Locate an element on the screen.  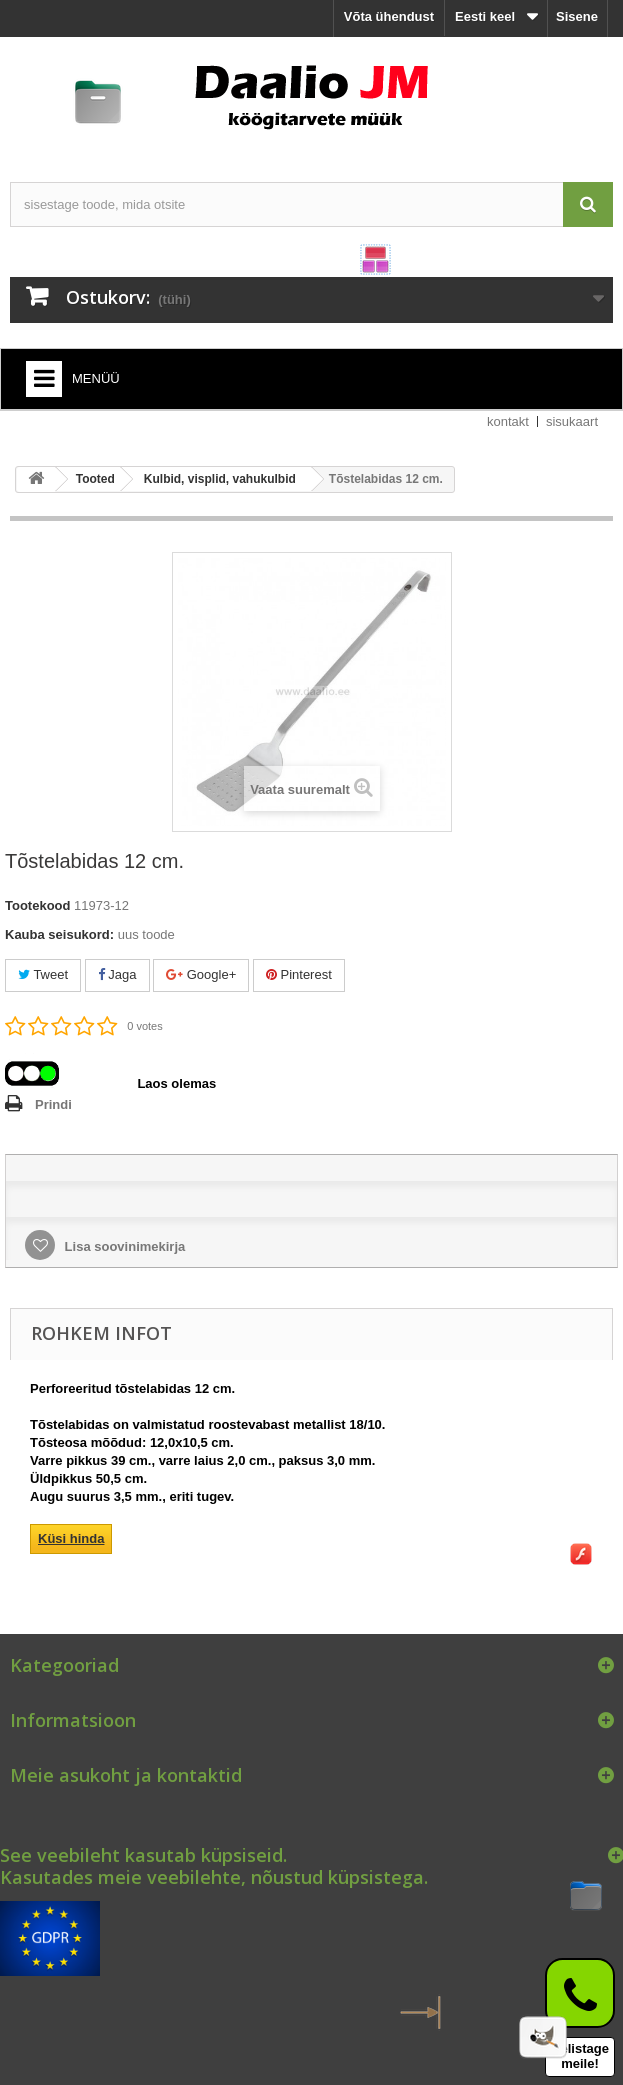
go to the last item or page is located at coordinates (420, 2012).